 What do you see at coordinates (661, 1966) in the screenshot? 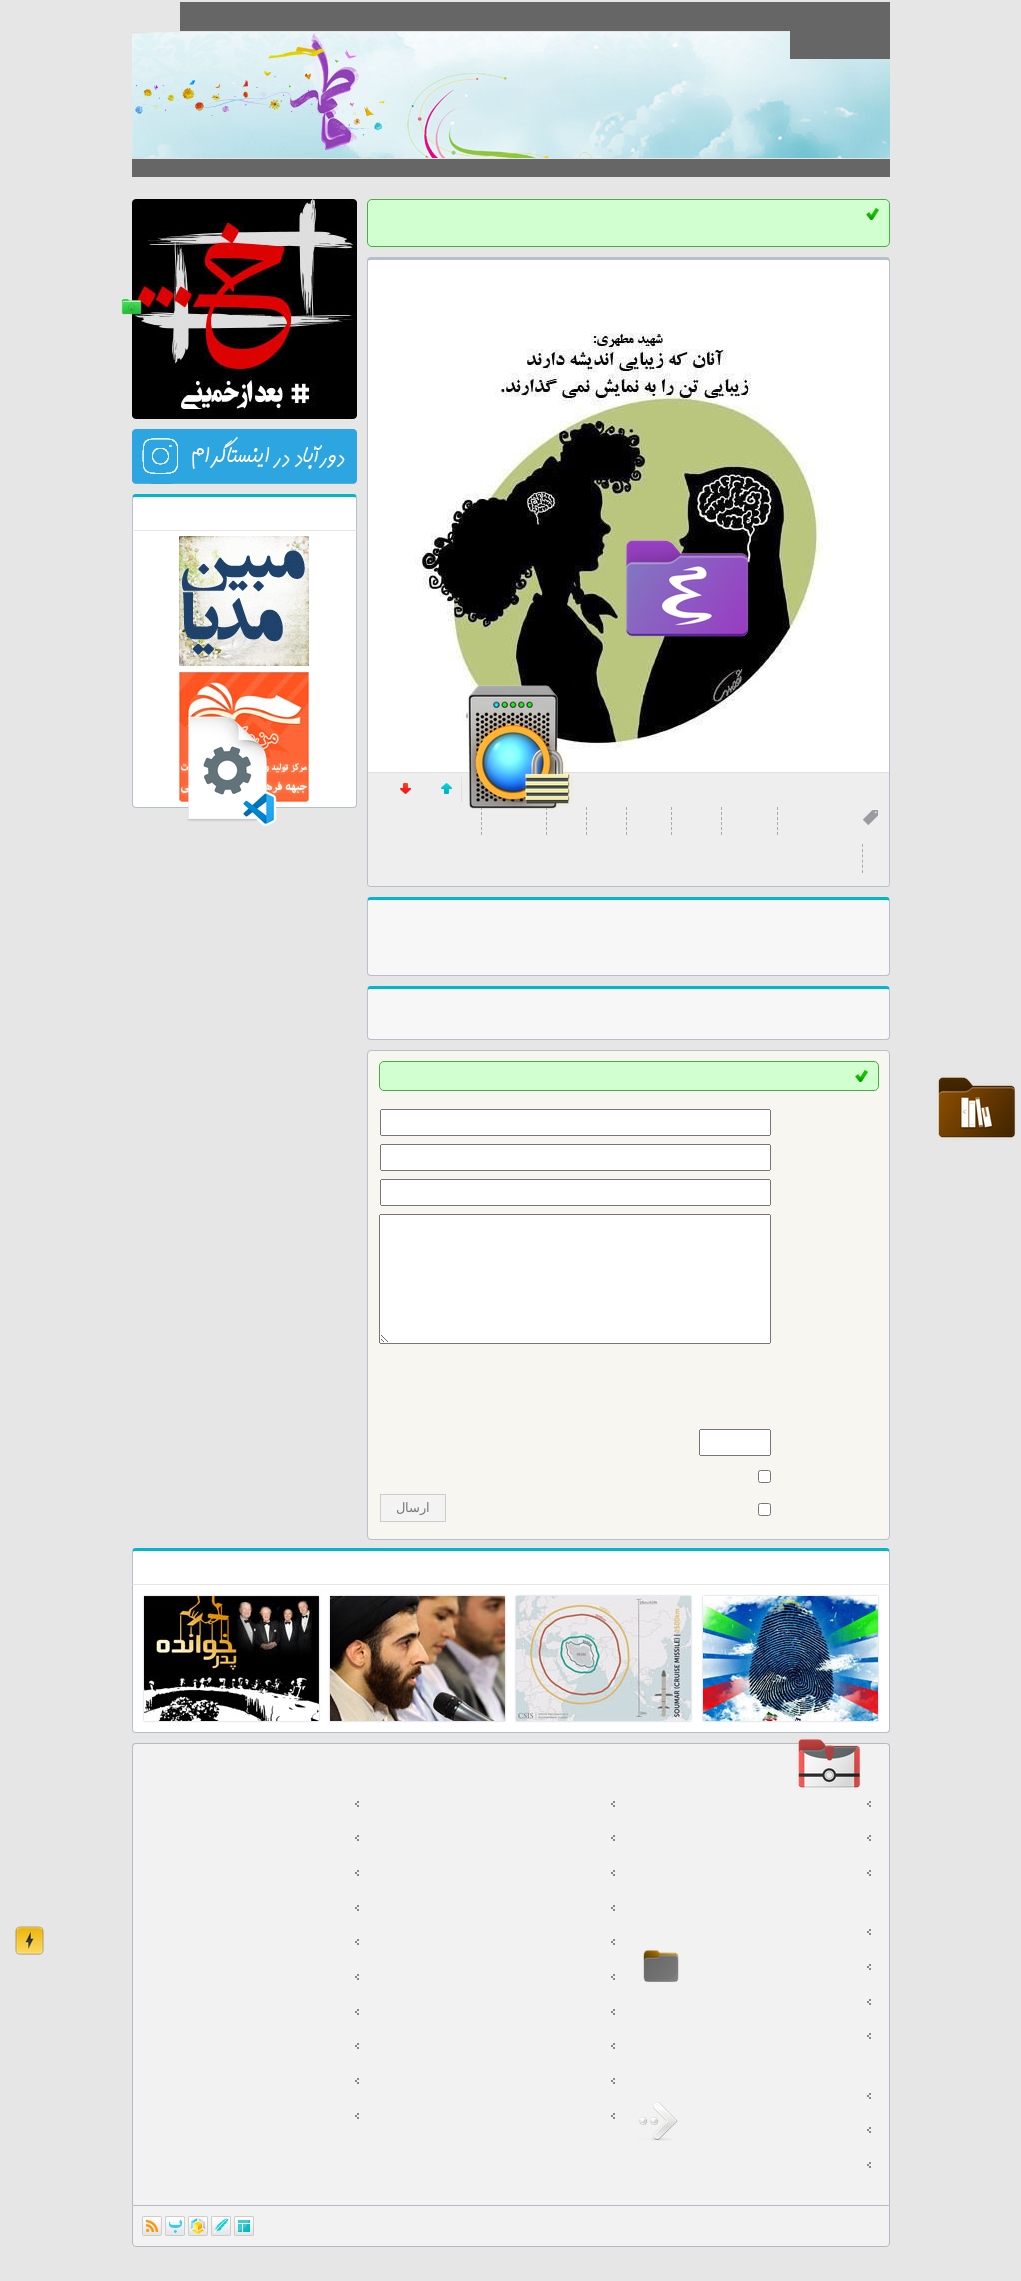
I see `open folder to view contents` at bounding box center [661, 1966].